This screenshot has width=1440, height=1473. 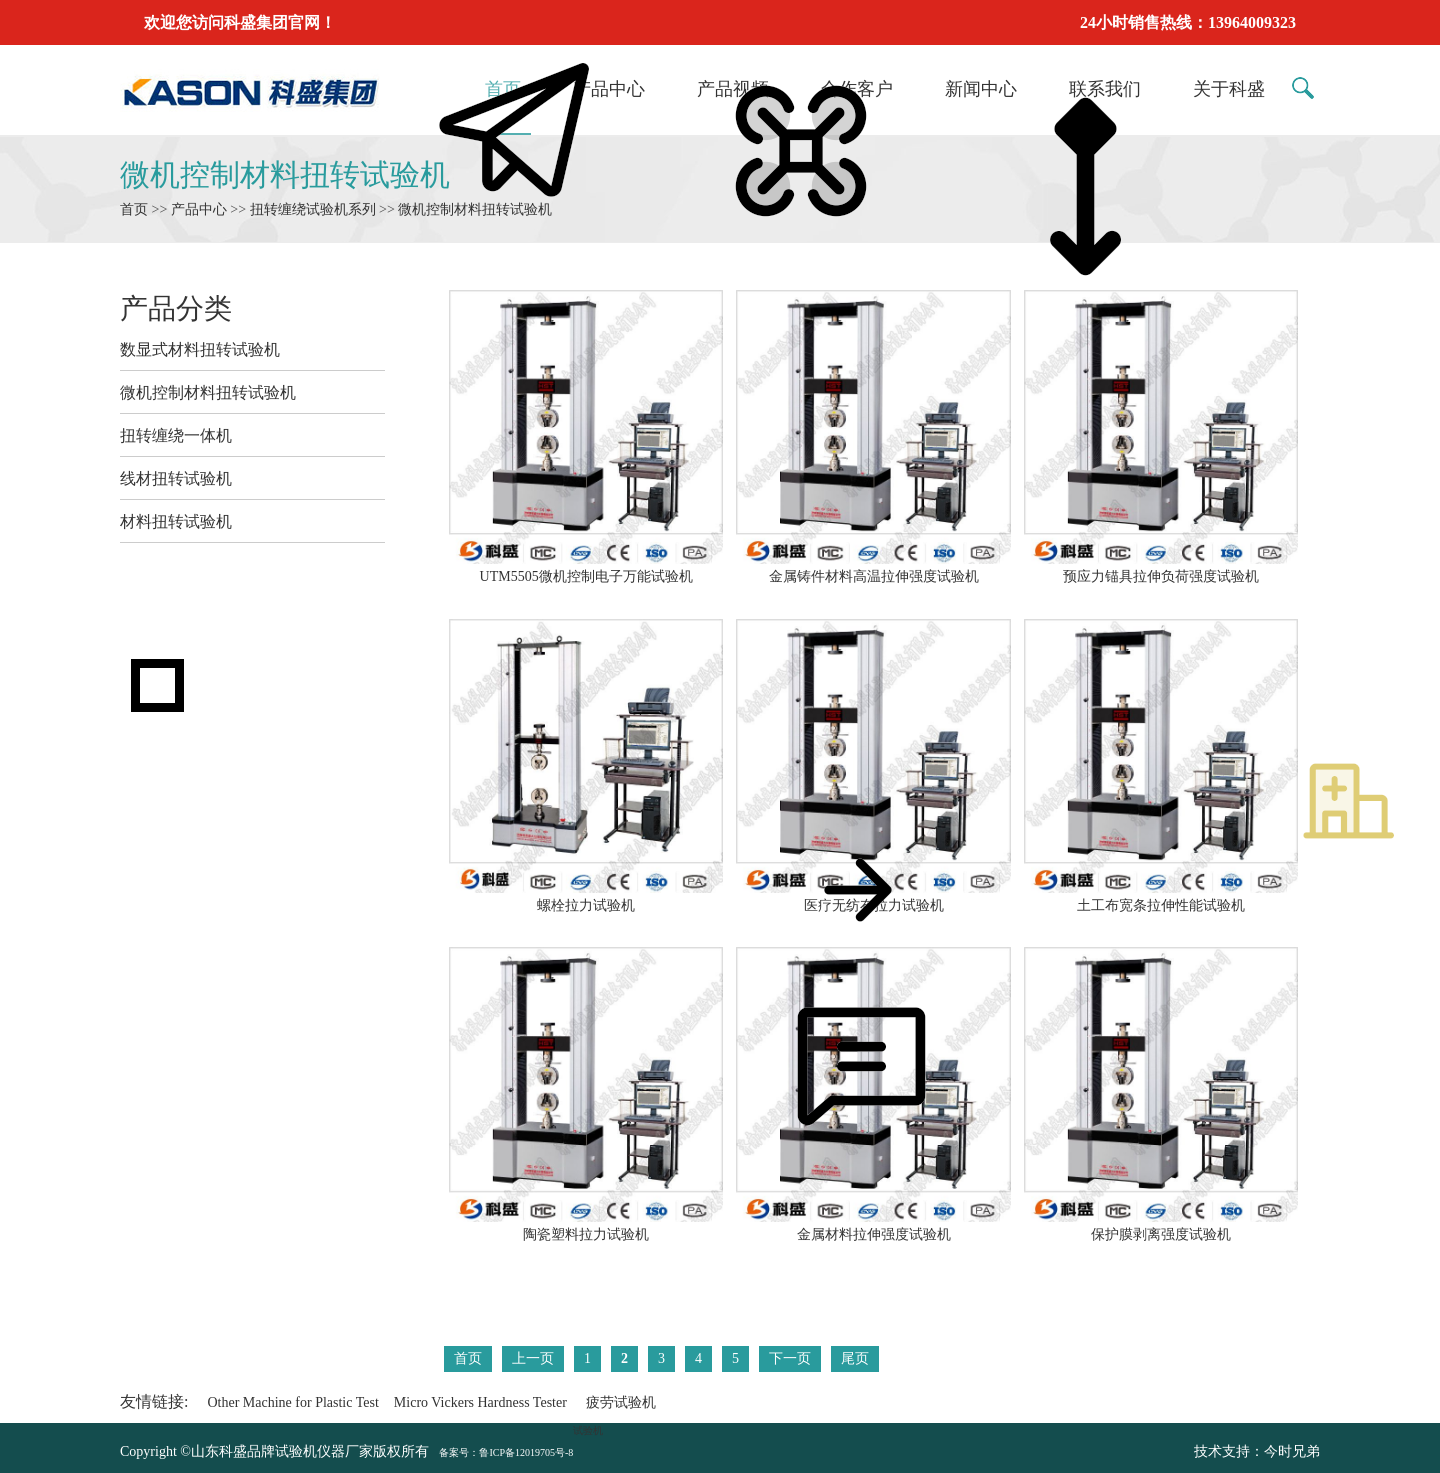 What do you see at coordinates (157, 685) in the screenshot?
I see `stop media playback` at bounding box center [157, 685].